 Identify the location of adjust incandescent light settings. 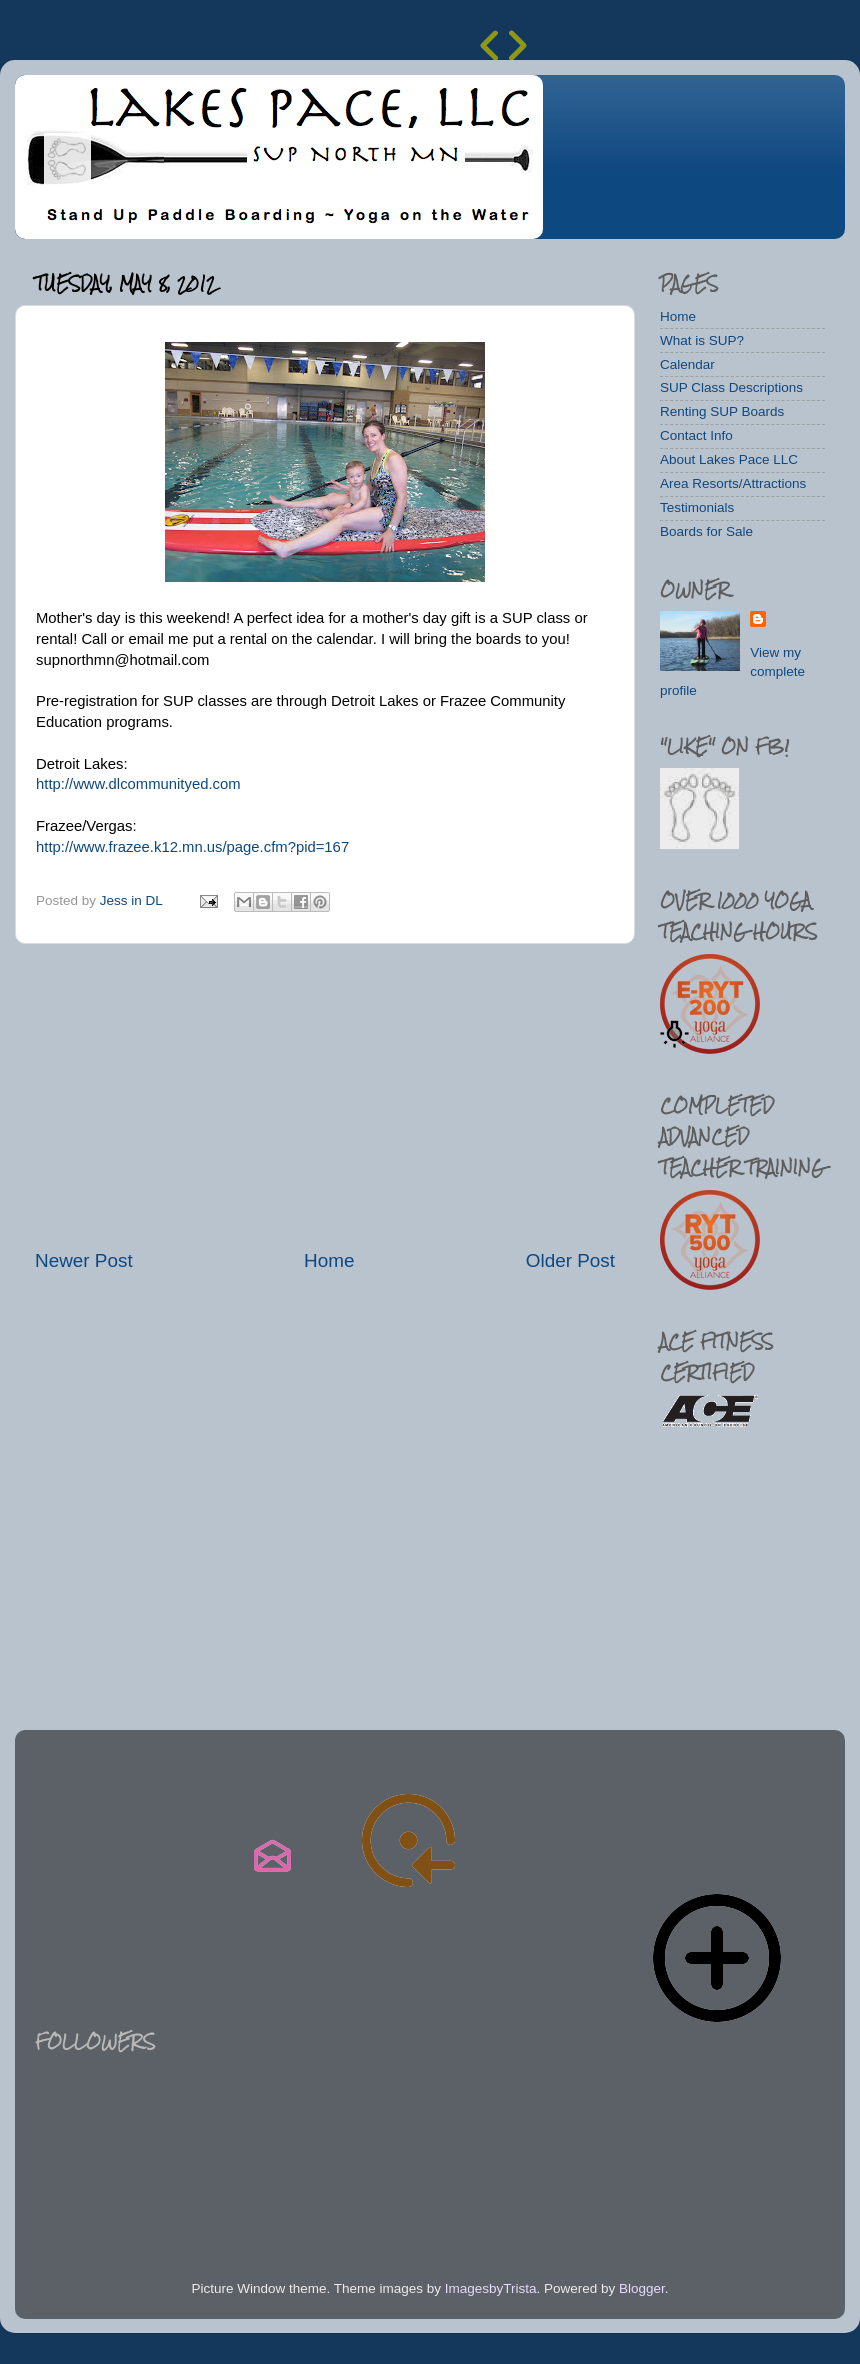
(674, 1033).